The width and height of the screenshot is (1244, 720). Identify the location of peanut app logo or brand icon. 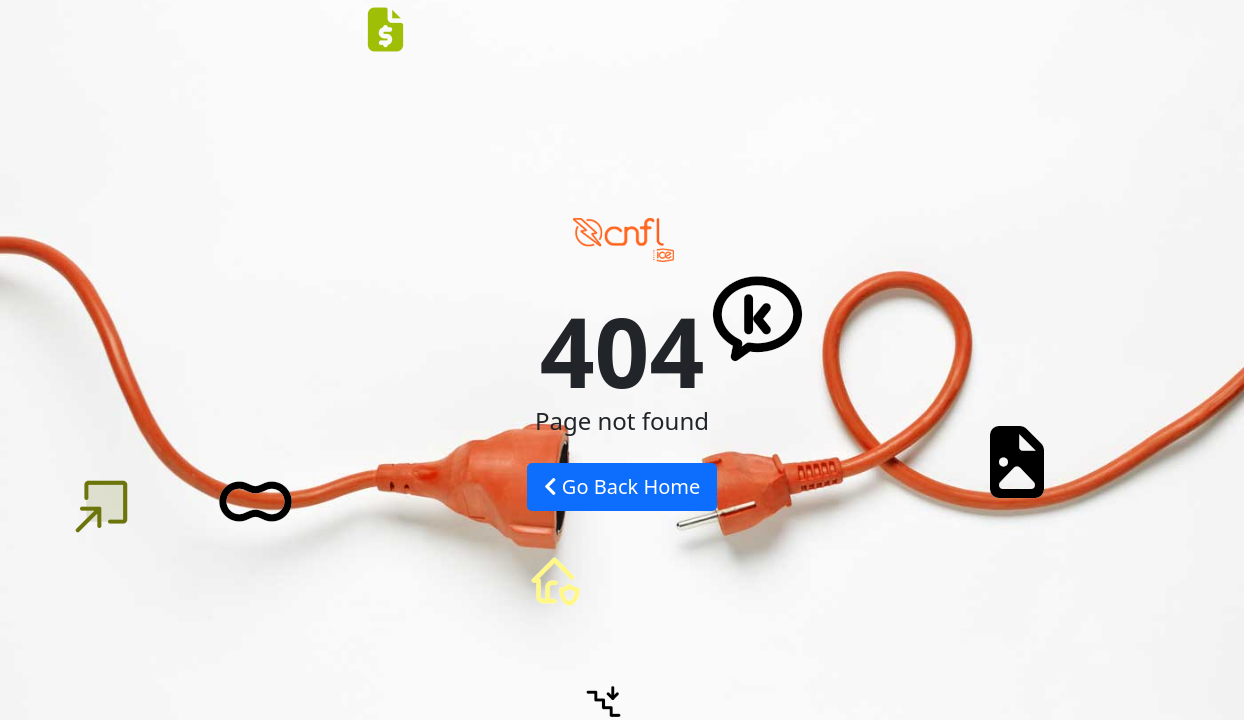
(255, 501).